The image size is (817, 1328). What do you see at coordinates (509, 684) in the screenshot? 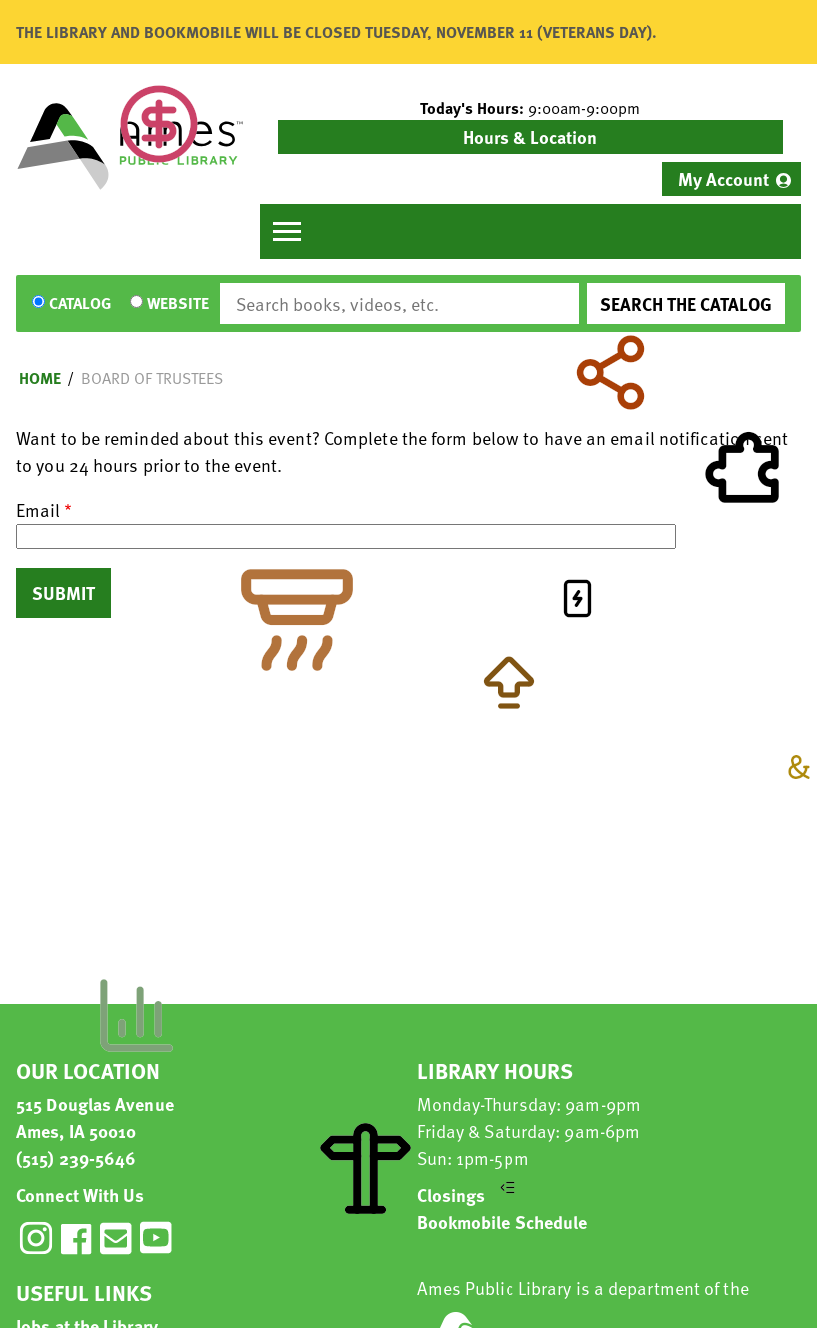
I see `upload file to cloud or server` at bounding box center [509, 684].